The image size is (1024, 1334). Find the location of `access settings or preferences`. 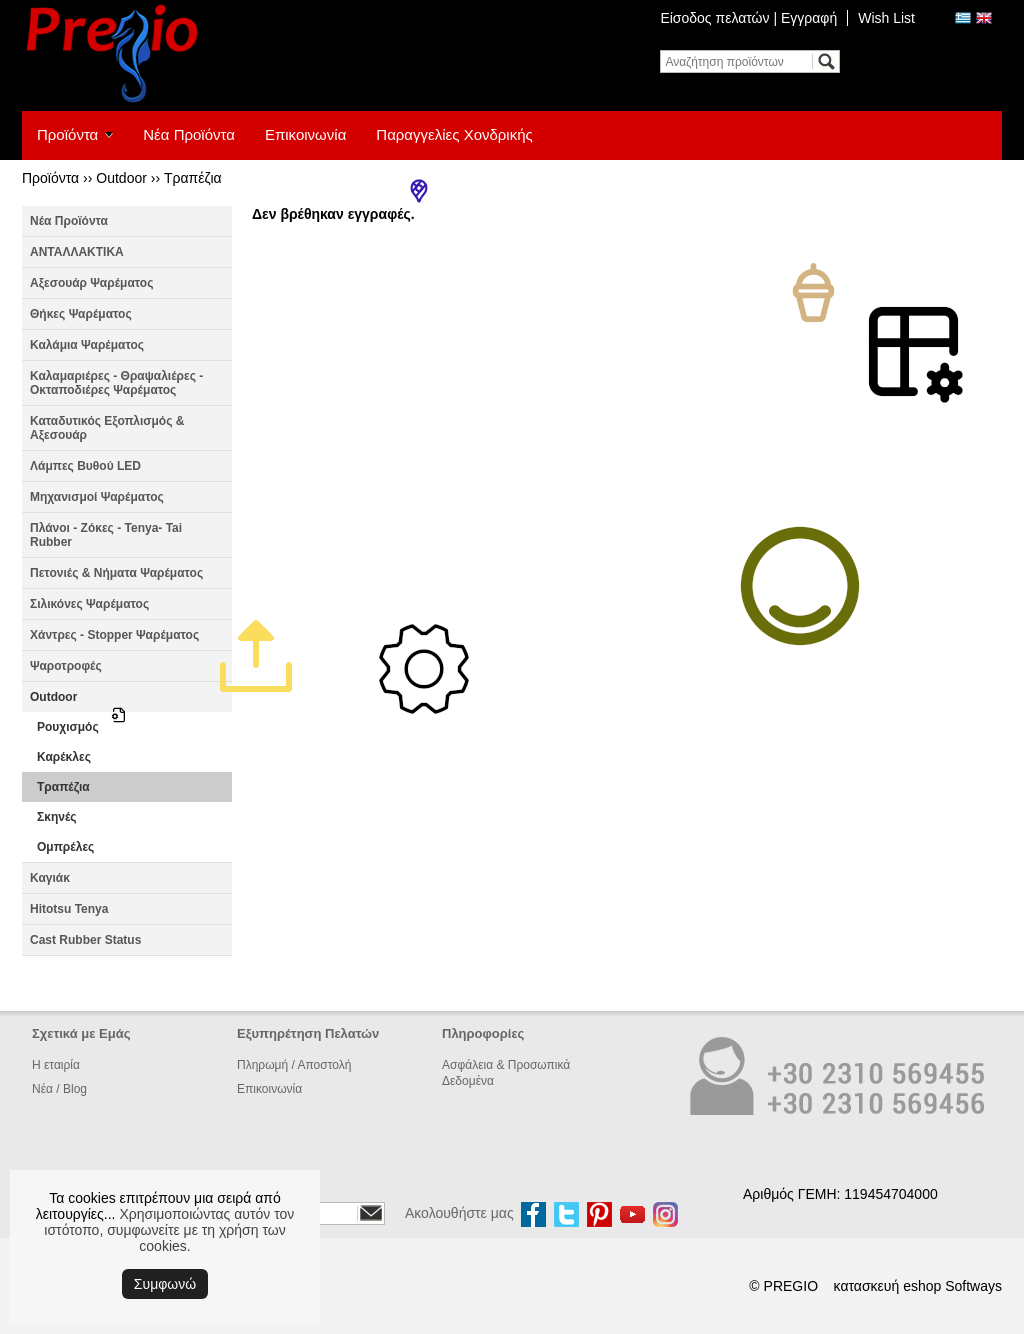

access settings or preferences is located at coordinates (424, 669).